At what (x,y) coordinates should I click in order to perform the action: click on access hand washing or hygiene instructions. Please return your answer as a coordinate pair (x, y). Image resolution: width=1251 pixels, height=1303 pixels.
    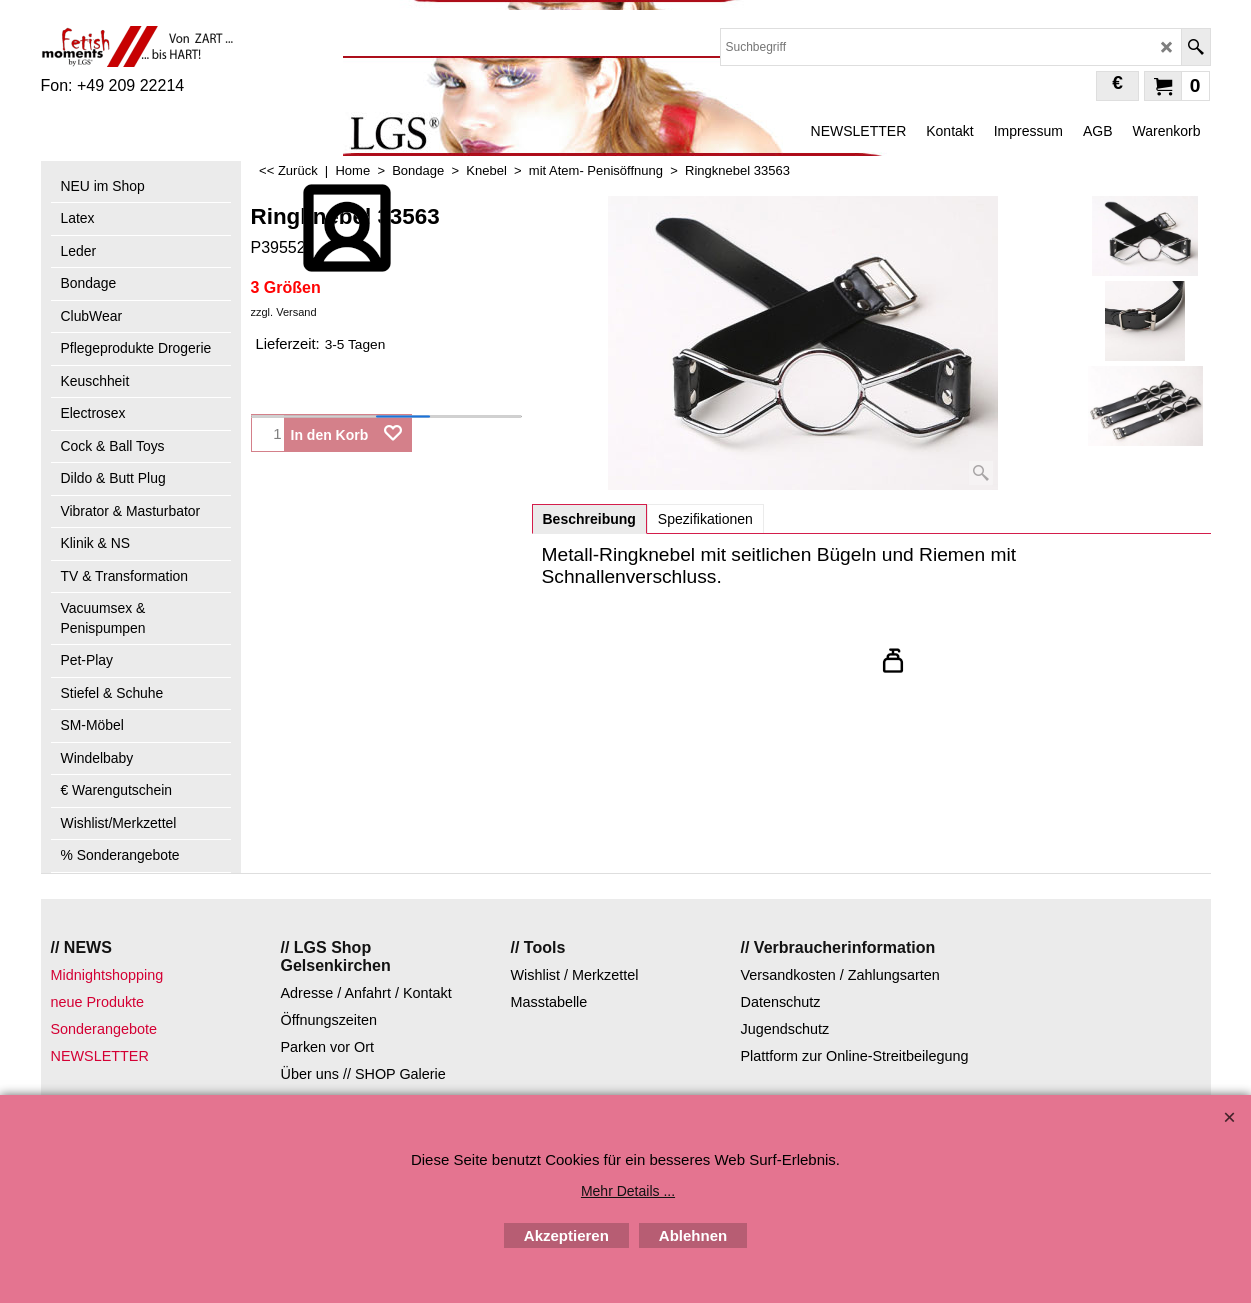
    Looking at the image, I should click on (893, 661).